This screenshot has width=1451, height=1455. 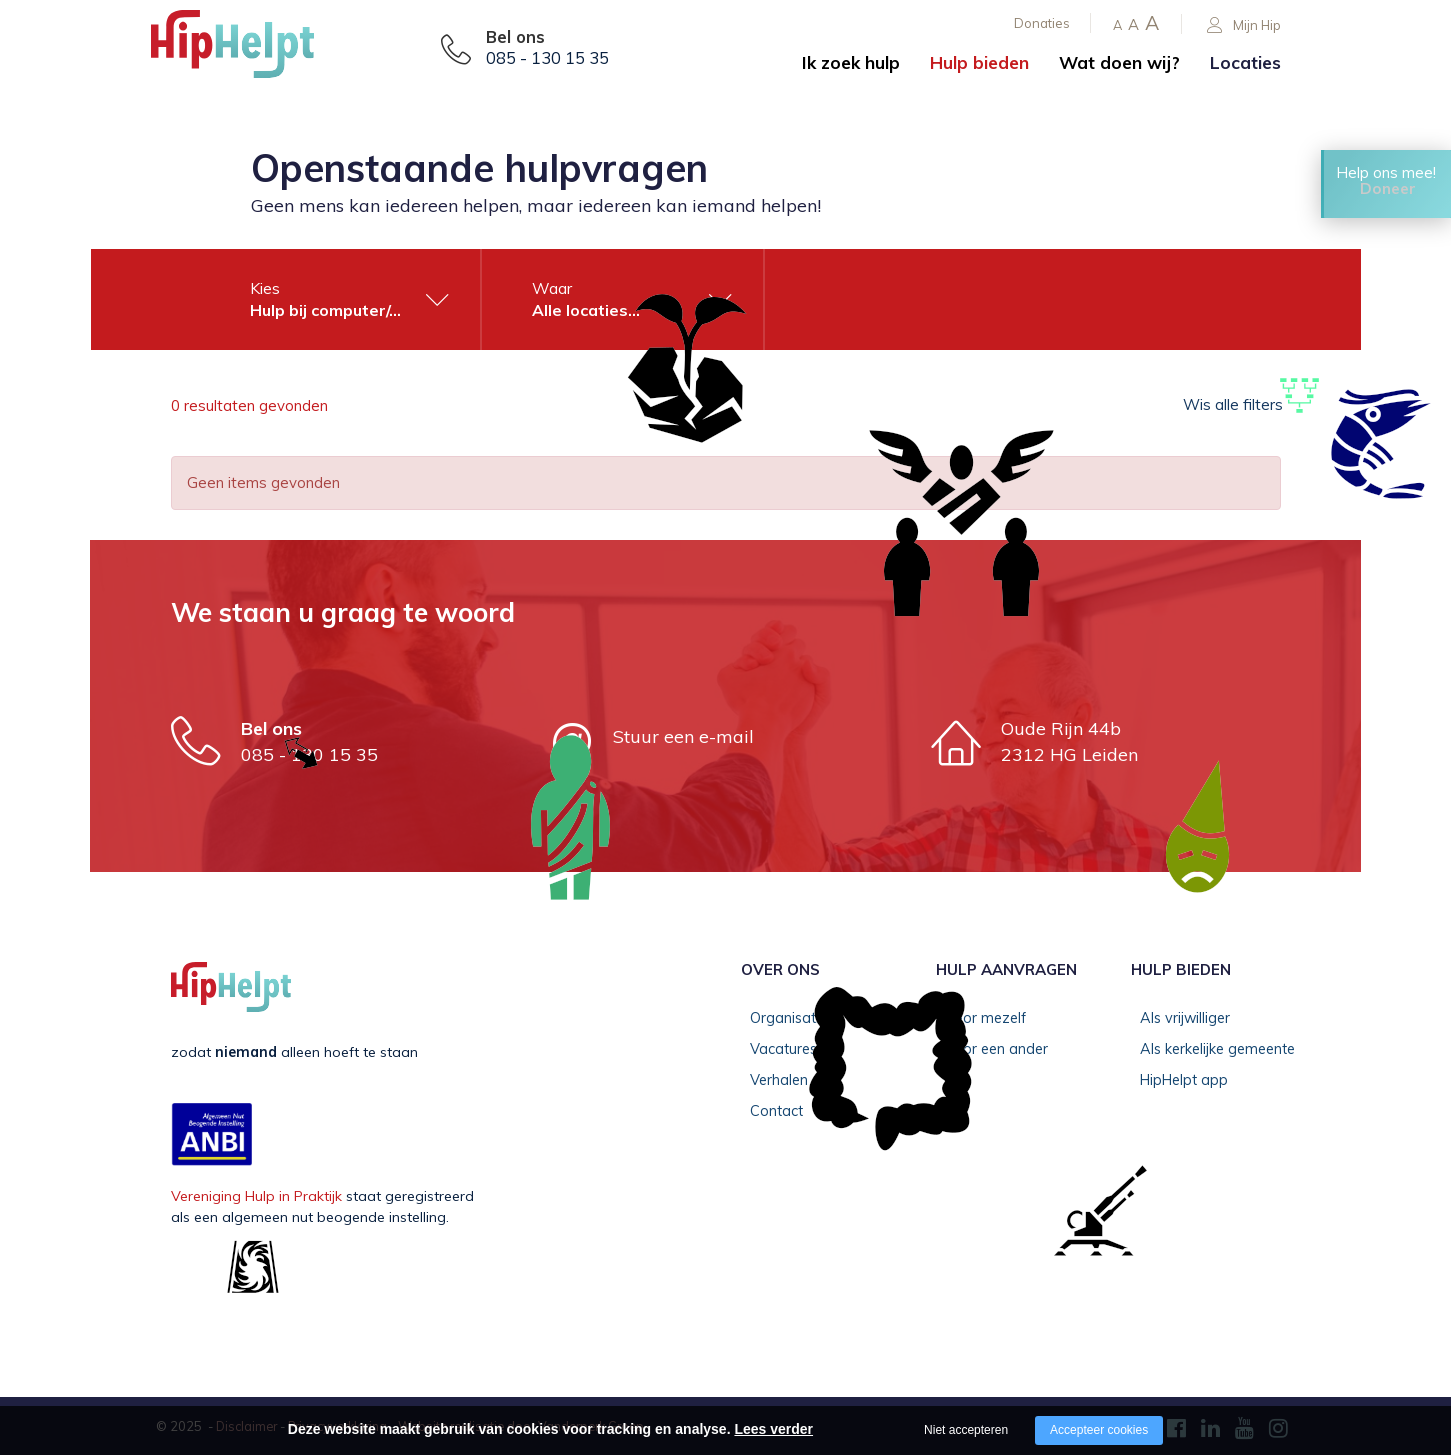 What do you see at coordinates (1381, 444) in the screenshot?
I see `select shrimp or seafood option` at bounding box center [1381, 444].